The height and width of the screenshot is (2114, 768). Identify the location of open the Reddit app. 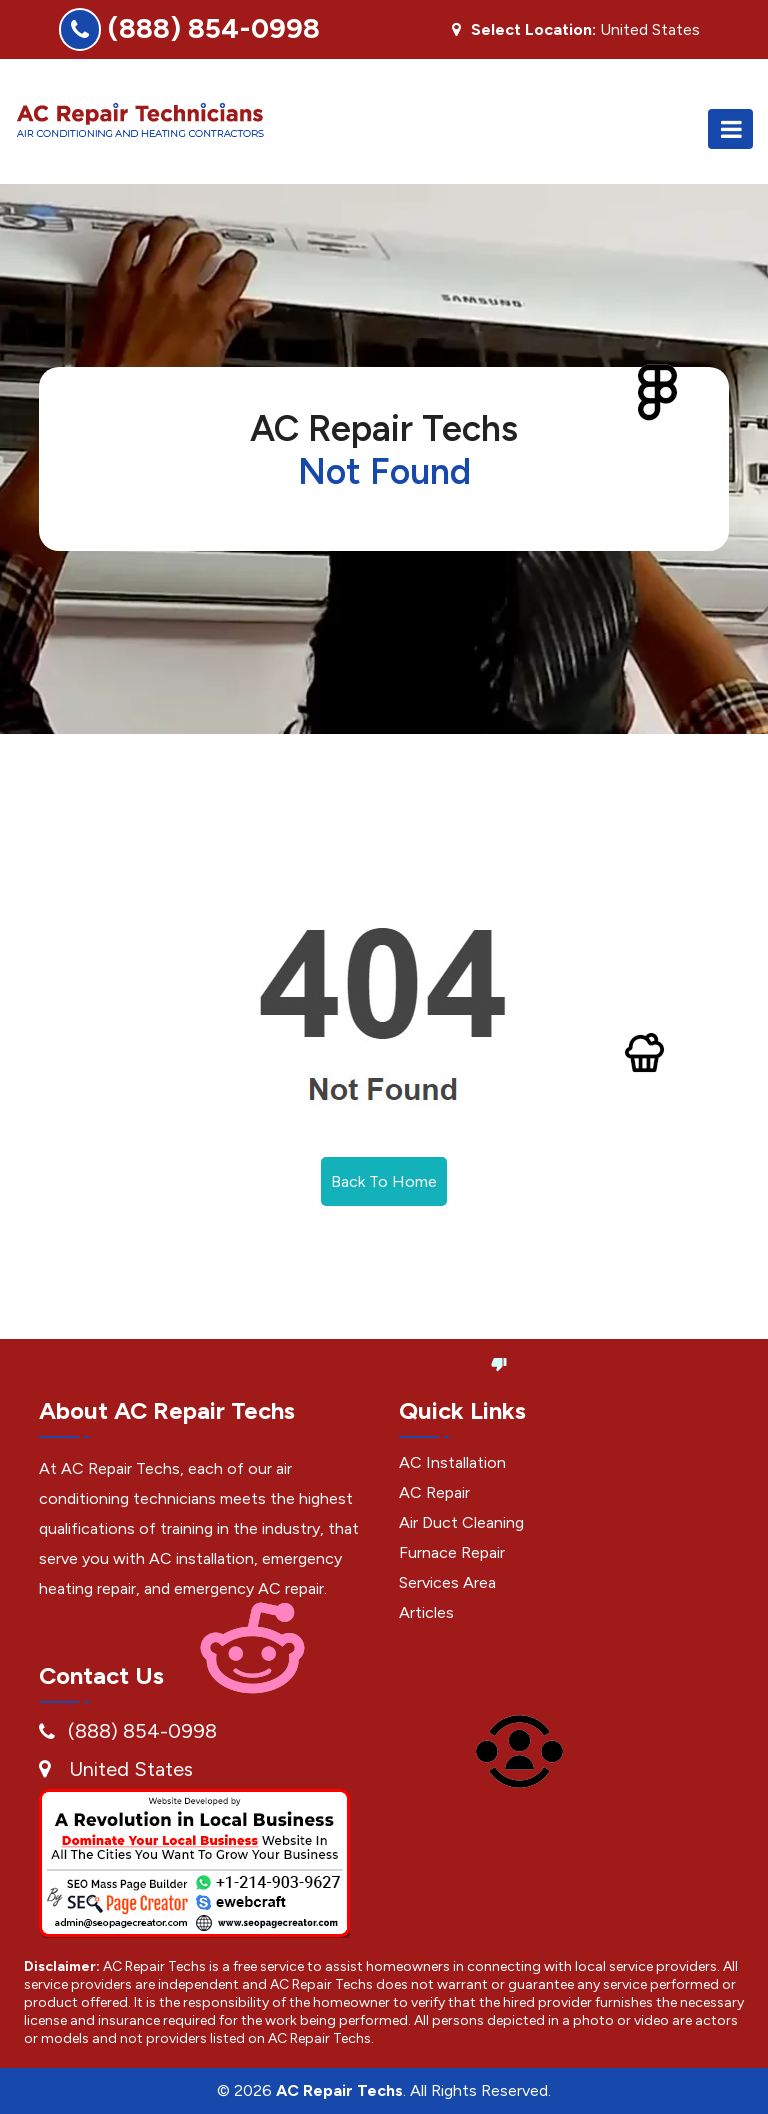
(252, 1646).